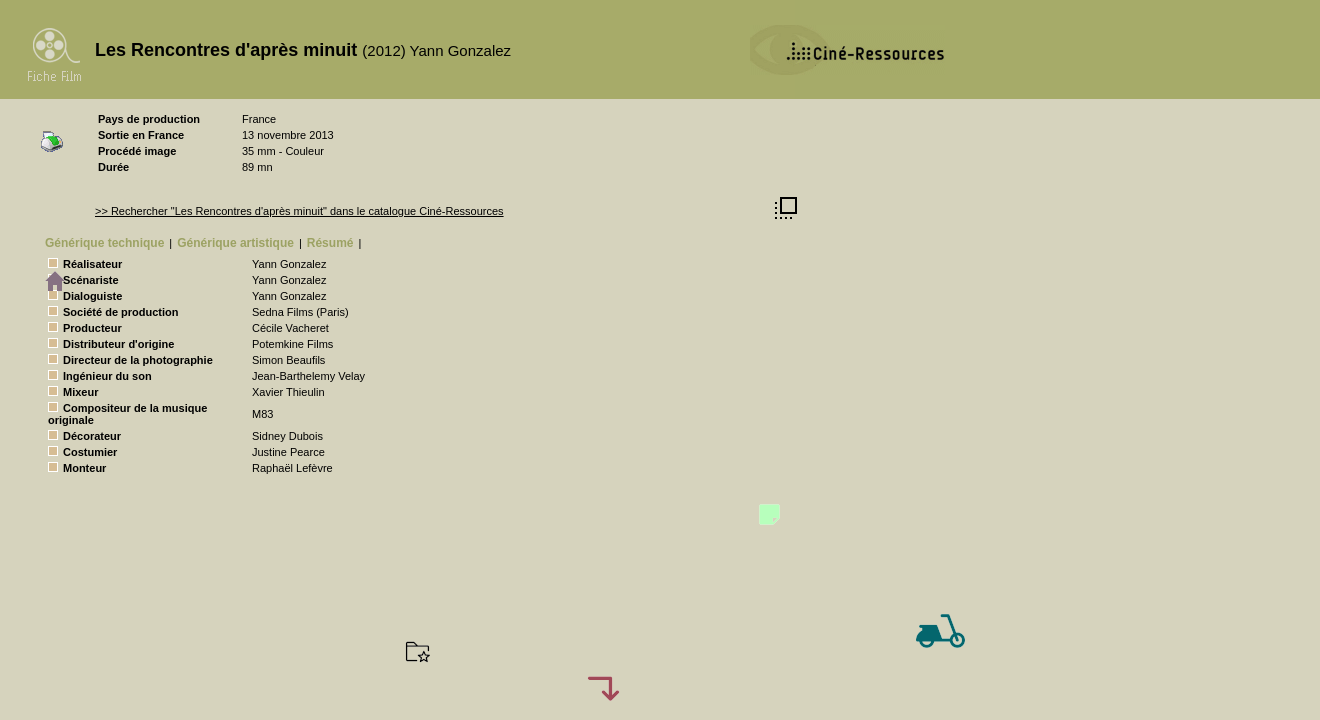 Image resolution: width=1320 pixels, height=720 pixels. What do you see at coordinates (417, 651) in the screenshot?
I see `access your starred or favorite files` at bounding box center [417, 651].